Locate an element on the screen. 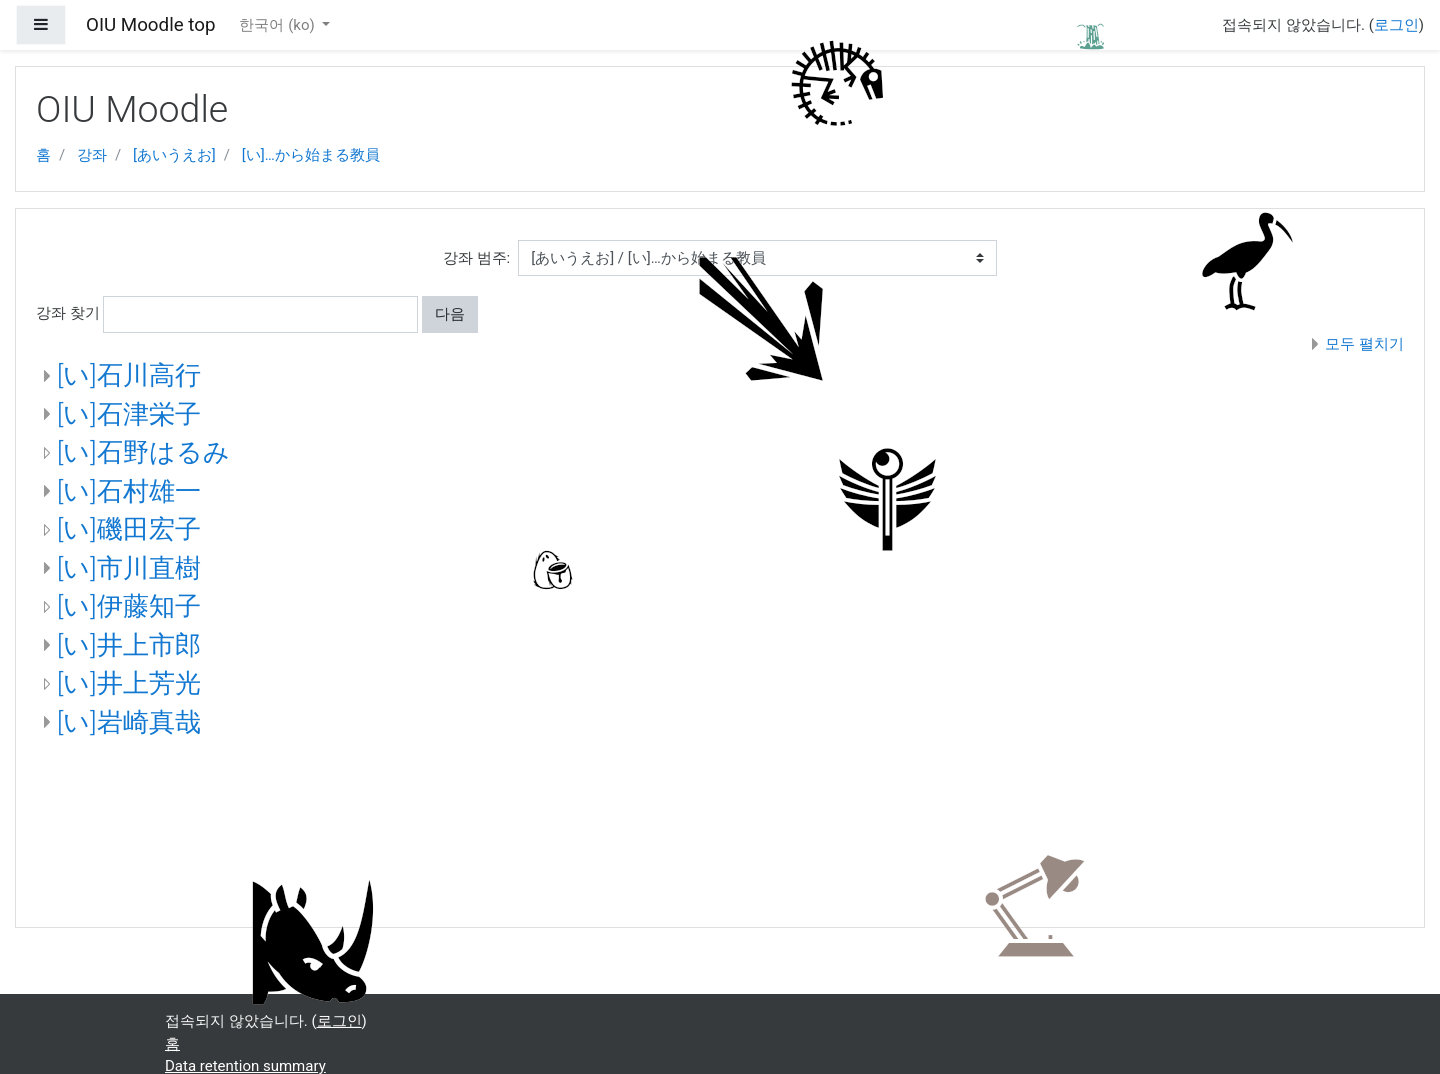  fast forward or skip ahead is located at coordinates (761, 319).